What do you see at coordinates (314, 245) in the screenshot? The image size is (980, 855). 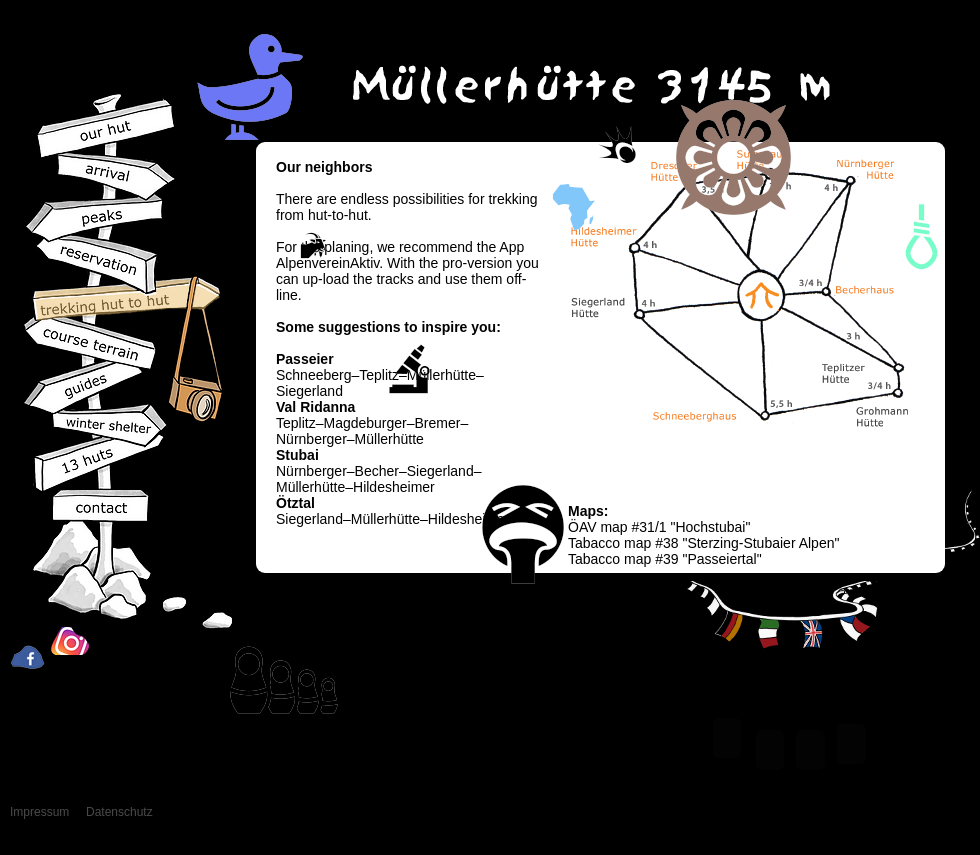 I see `represents Capricorn zodiac sign` at bounding box center [314, 245].